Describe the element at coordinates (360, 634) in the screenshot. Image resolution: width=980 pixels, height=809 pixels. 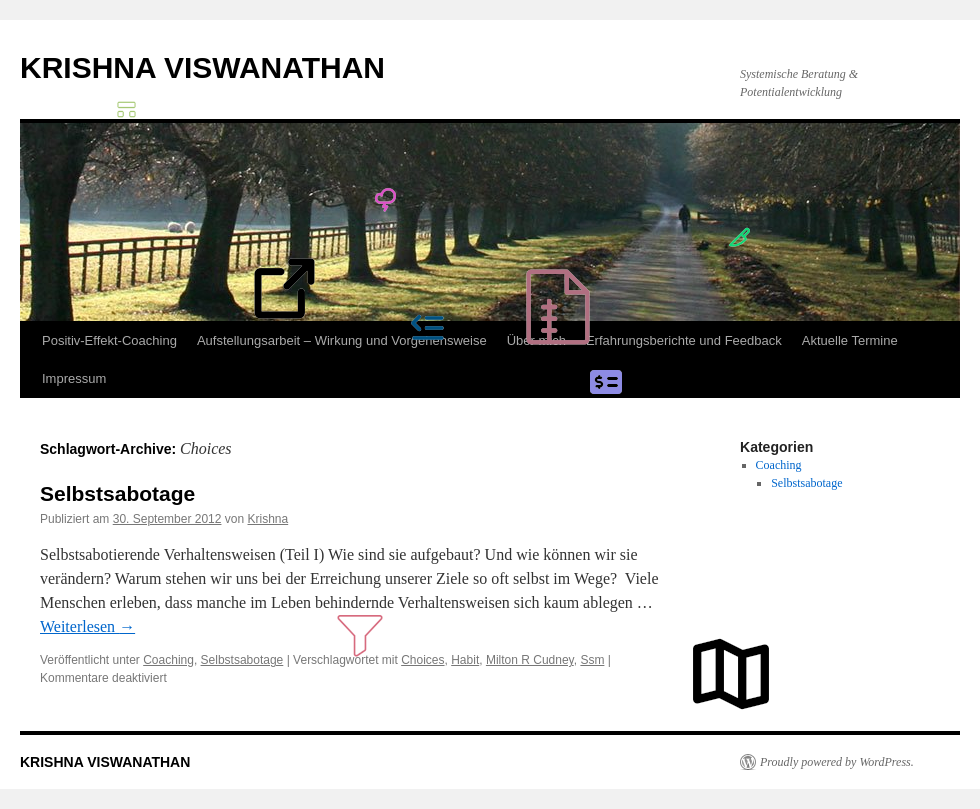
I see `filter or sort content` at that location.